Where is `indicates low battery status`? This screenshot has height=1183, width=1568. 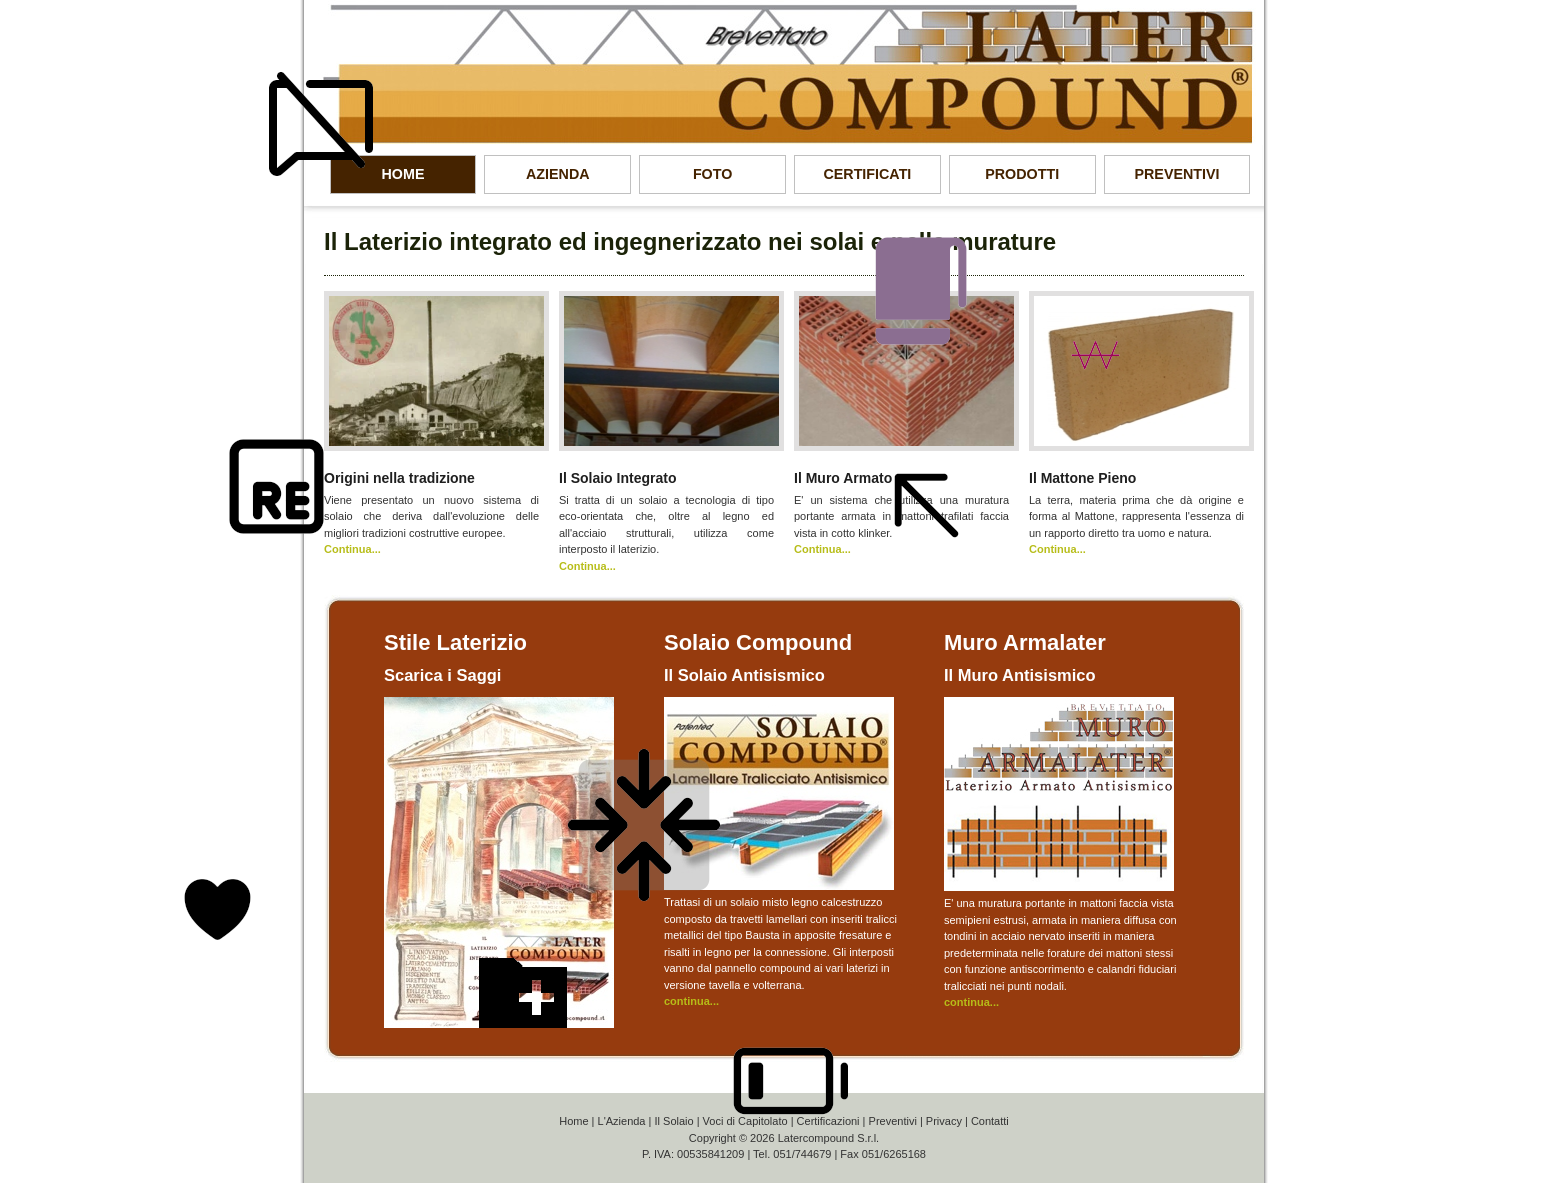
indicates low battery status is located at coordinates (789, 1081).